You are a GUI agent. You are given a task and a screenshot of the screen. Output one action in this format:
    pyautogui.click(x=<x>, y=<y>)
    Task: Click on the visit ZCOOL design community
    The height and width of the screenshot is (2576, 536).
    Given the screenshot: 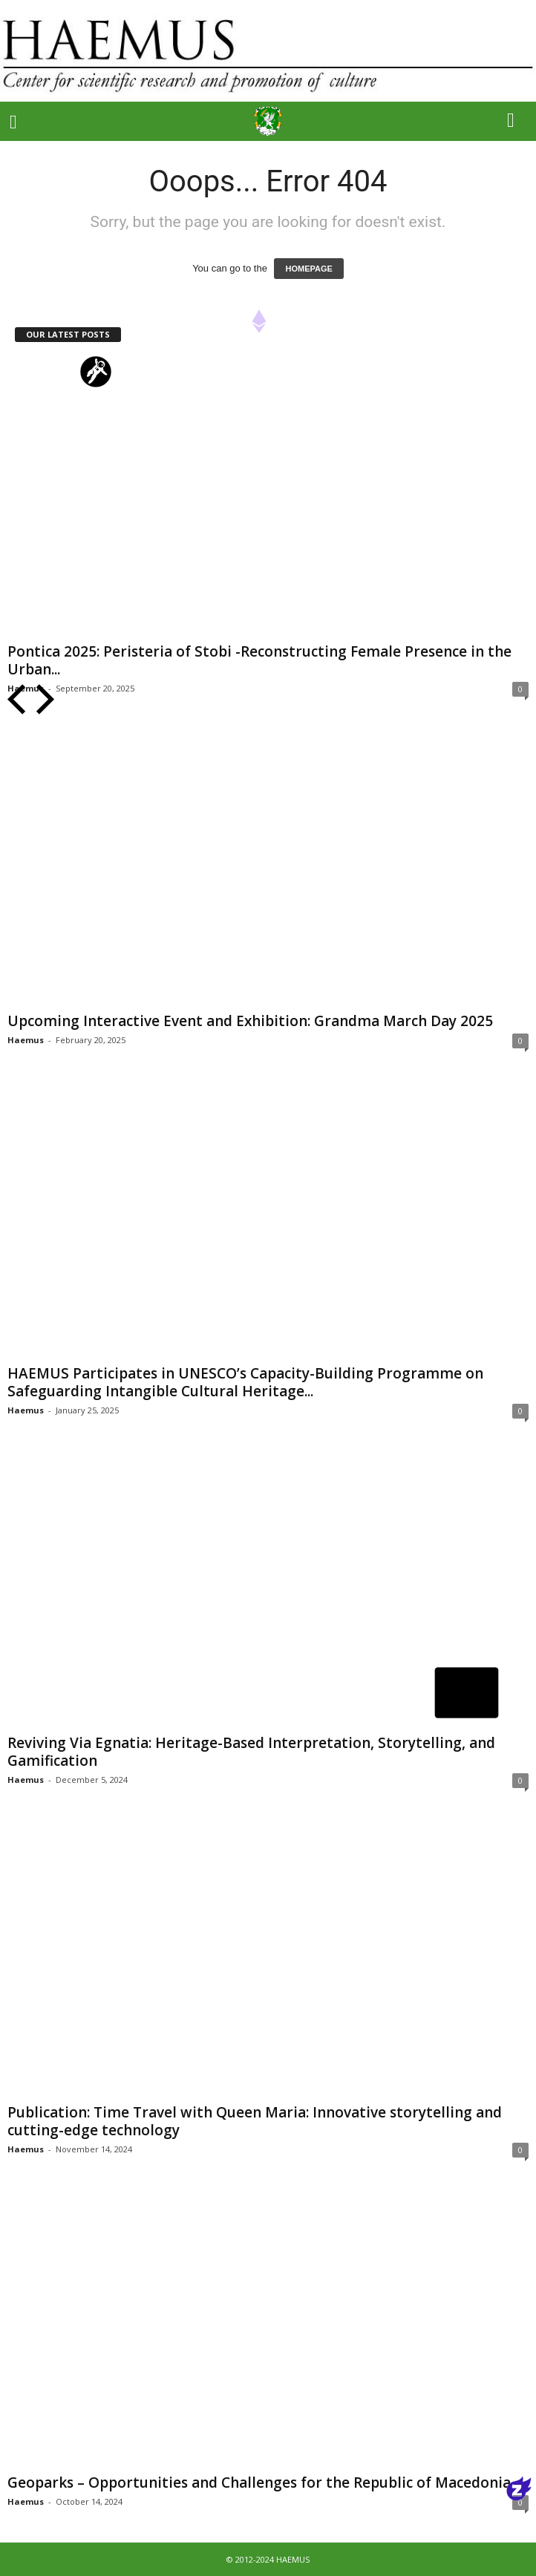 What is the action you would take?
    pyautogui.click(x=519, y=2488)
    